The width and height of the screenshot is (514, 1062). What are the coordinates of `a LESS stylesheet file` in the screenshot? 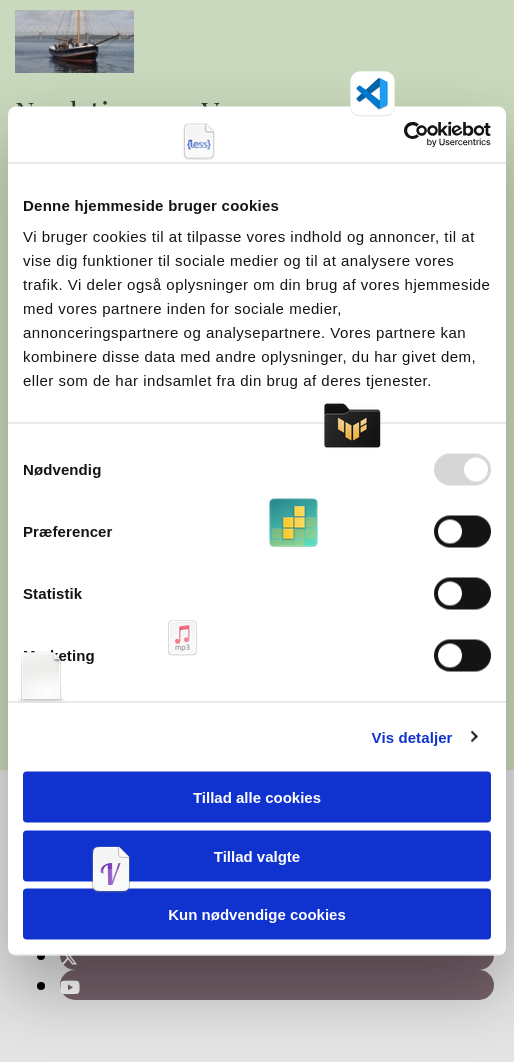 It's located at (199, 141).